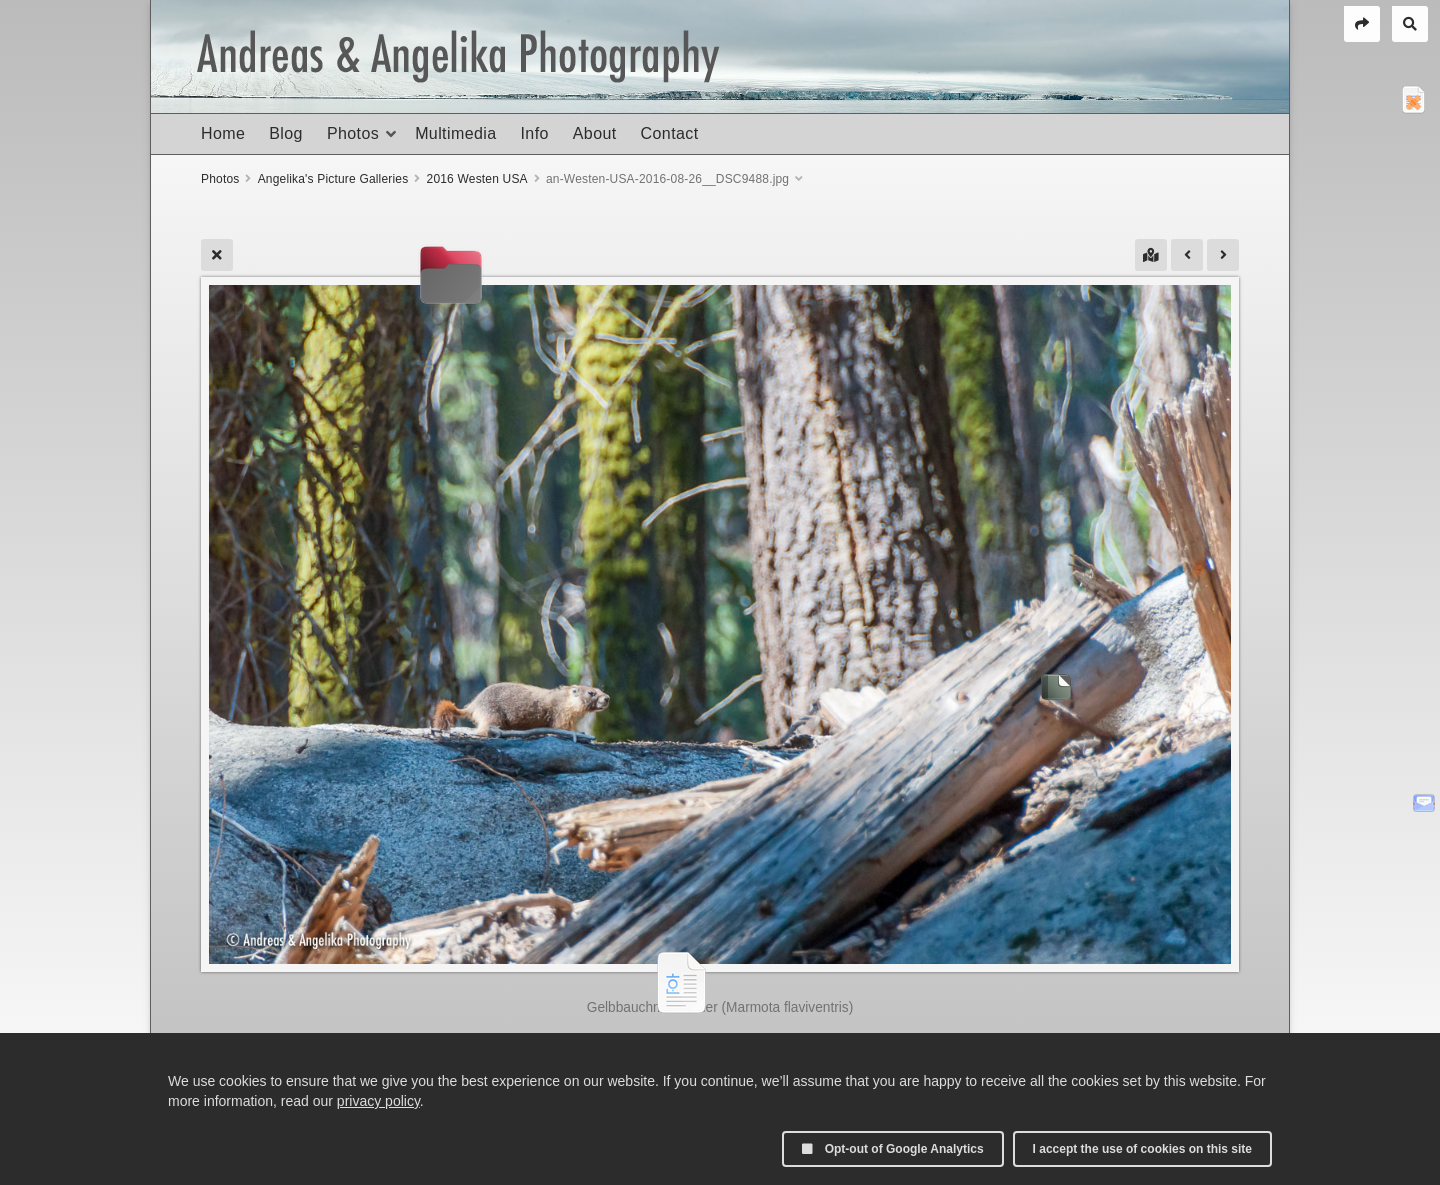 The width and height of the screenshot is (1440, 1185). I want to click on an open folder in the file system, so click(451, 275).